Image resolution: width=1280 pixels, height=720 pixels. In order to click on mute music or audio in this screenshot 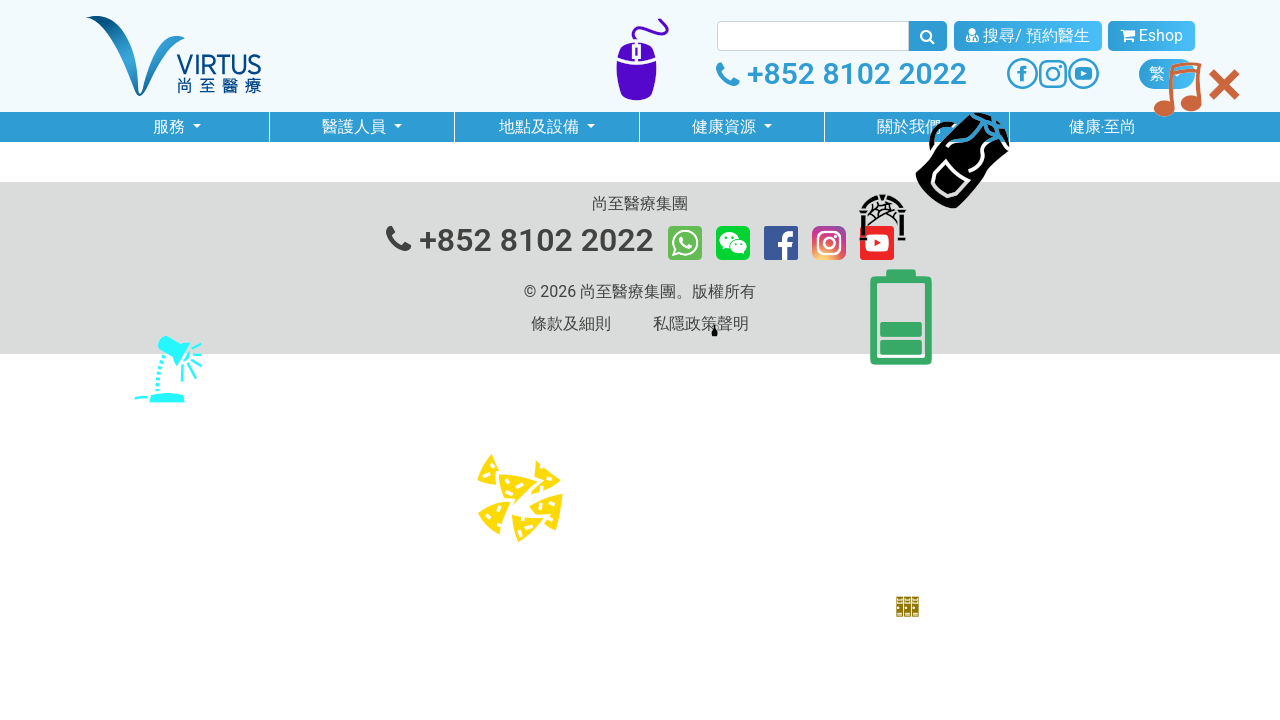, I will do `click(1198, 84)`.